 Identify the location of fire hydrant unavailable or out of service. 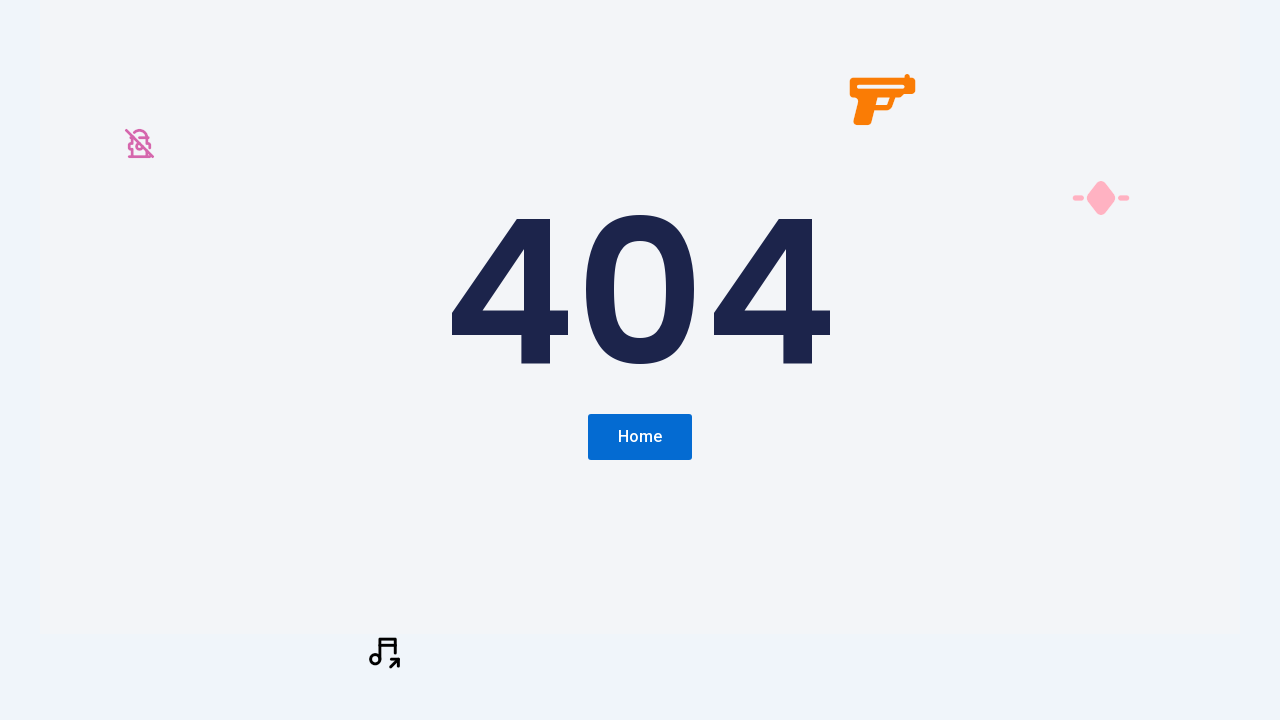
(139, 143).